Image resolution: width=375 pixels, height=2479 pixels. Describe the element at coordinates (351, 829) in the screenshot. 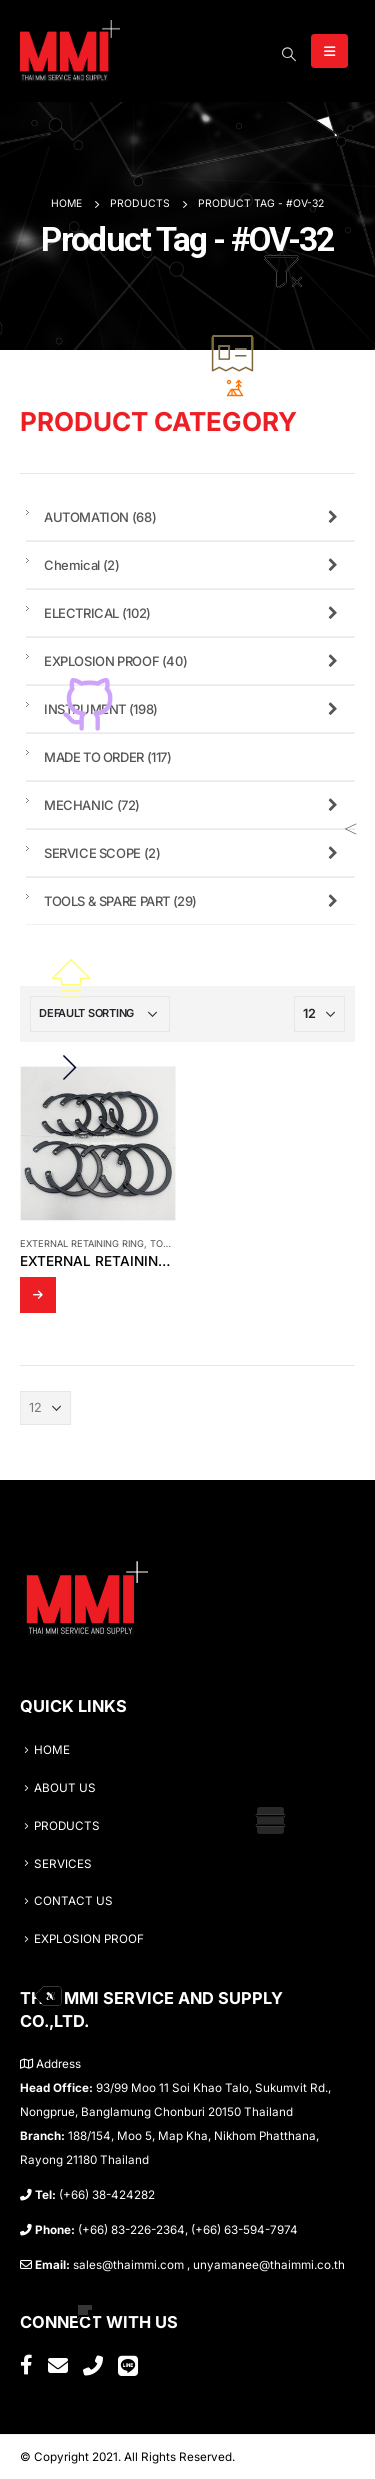

I see `go back to the previous screen` at that location.